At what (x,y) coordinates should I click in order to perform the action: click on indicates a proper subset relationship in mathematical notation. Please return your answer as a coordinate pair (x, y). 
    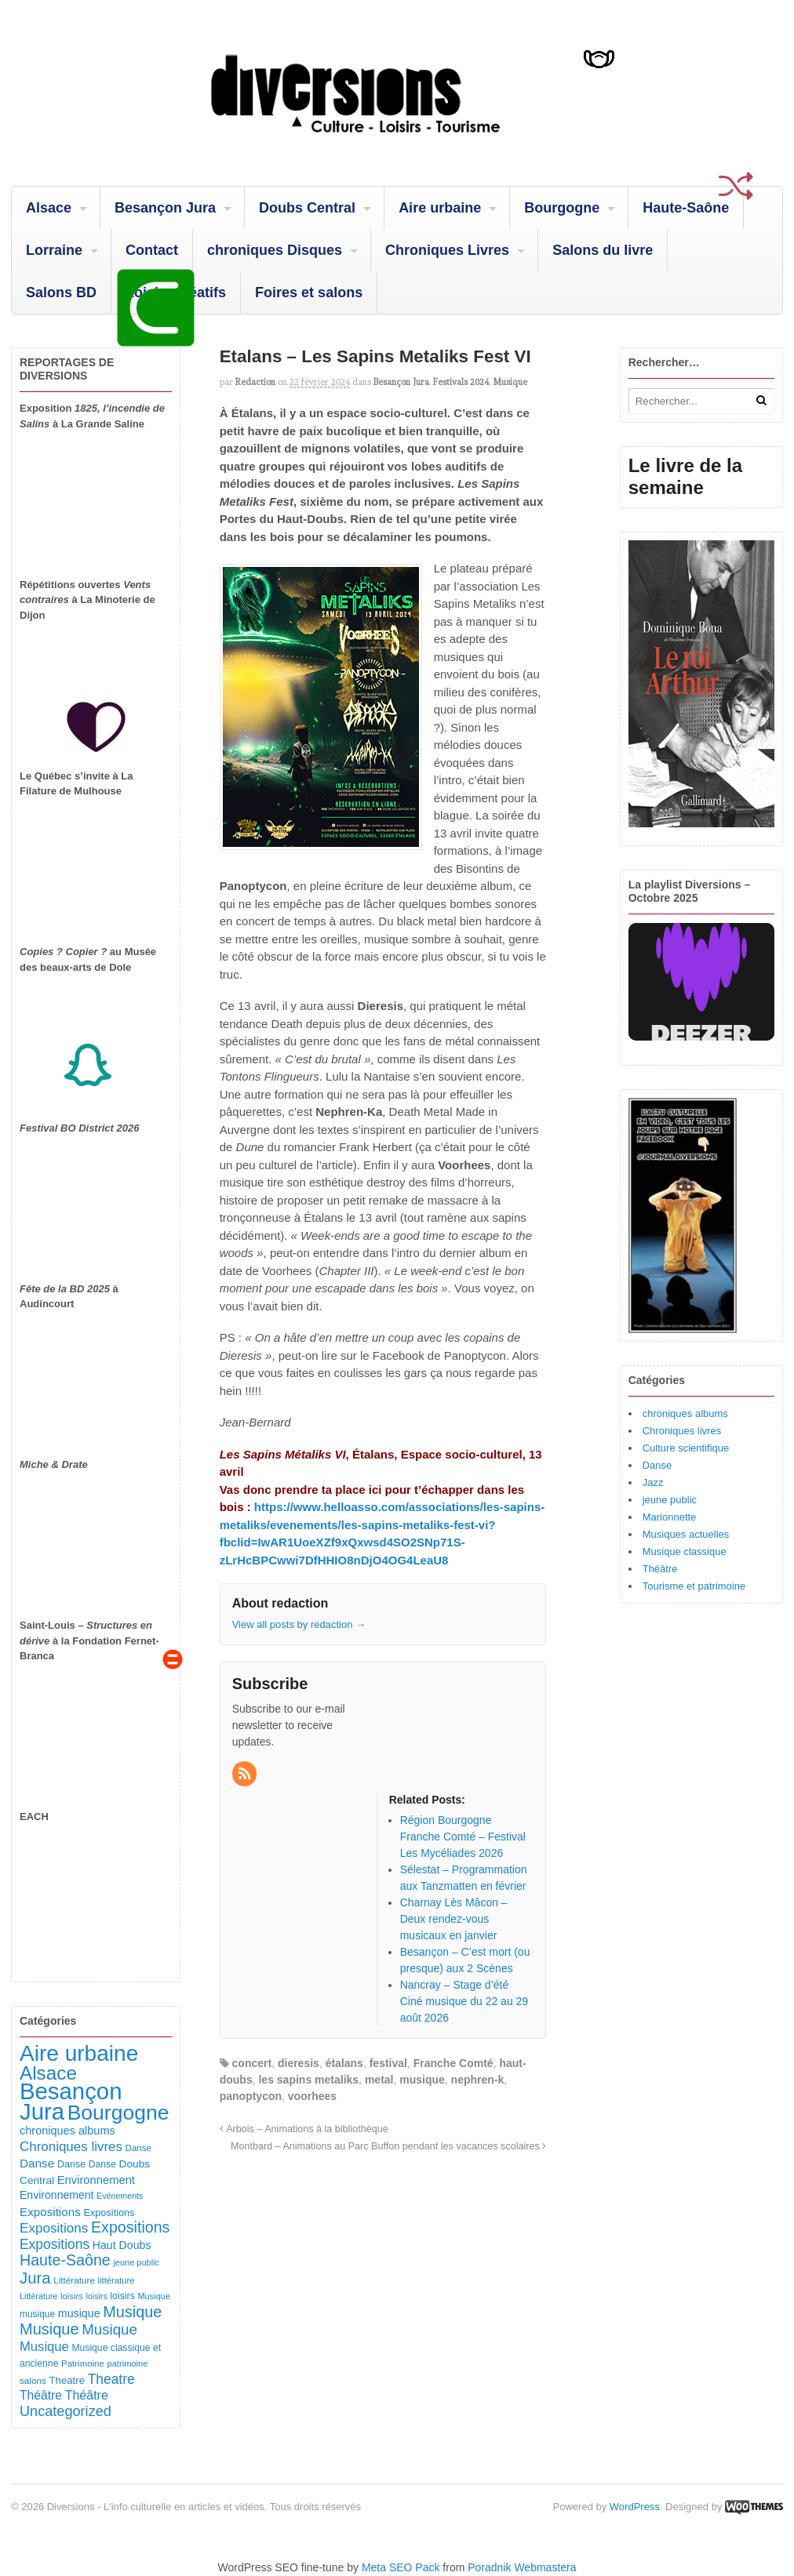
    Looking at the image, I should click on (155, 307).